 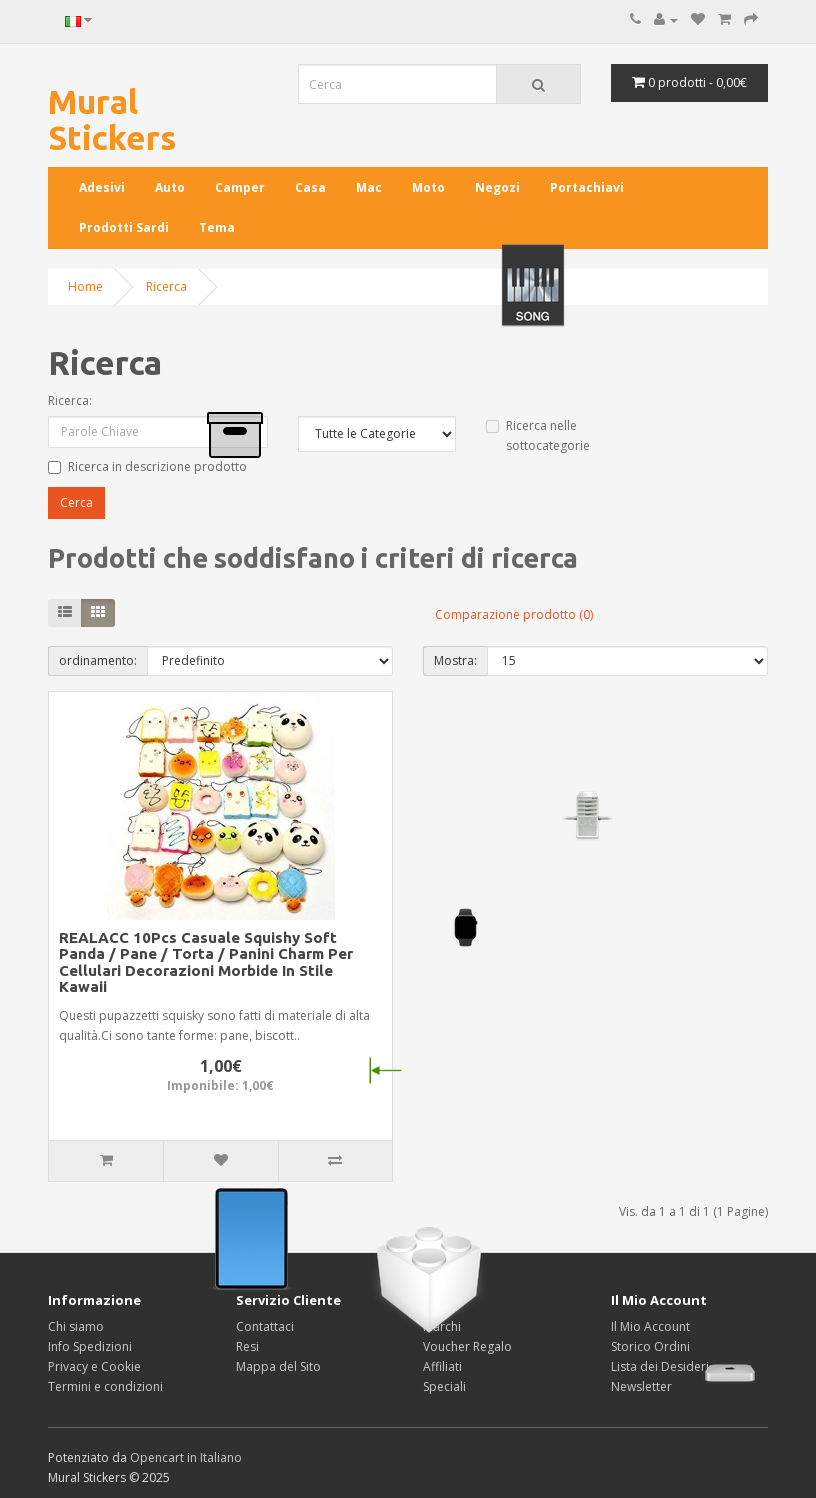 What do you see at coordinates (587, 815) in the screenshot?
I see `access network server settings` at bounding box center [587, 815].